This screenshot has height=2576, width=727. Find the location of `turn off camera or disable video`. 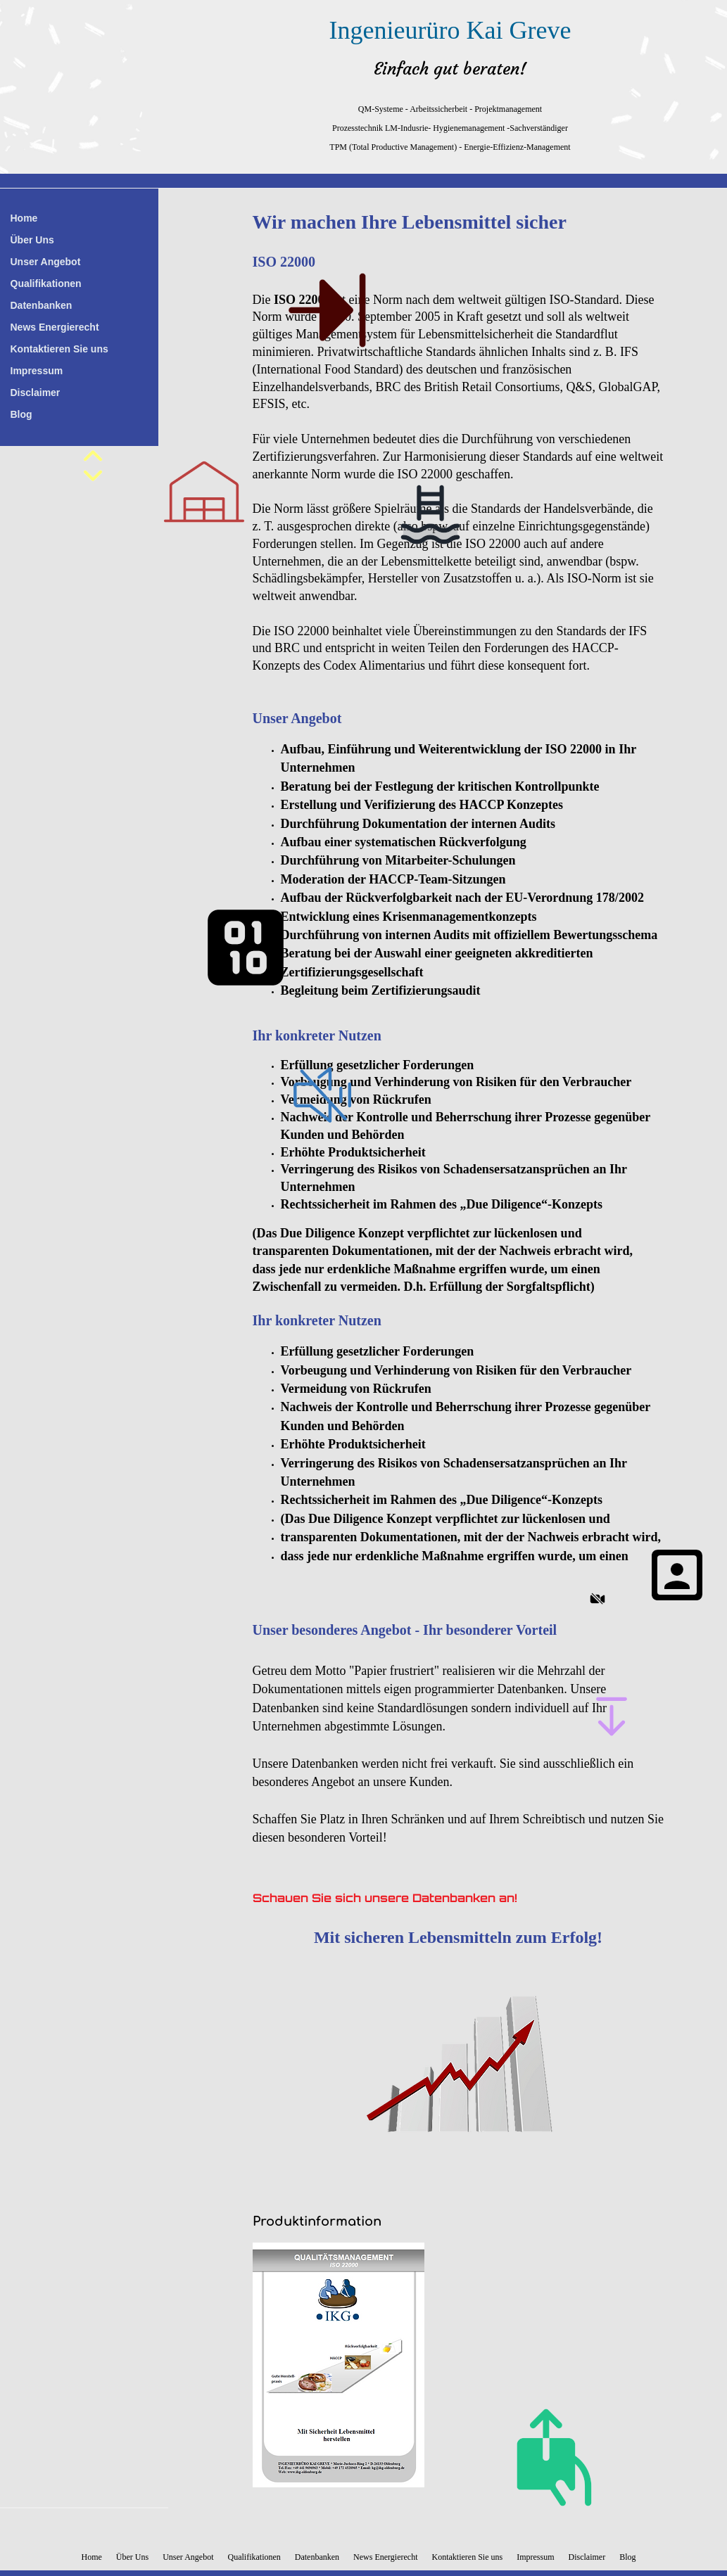

turn off camera or disable video is located at coordinates (598, 1599).